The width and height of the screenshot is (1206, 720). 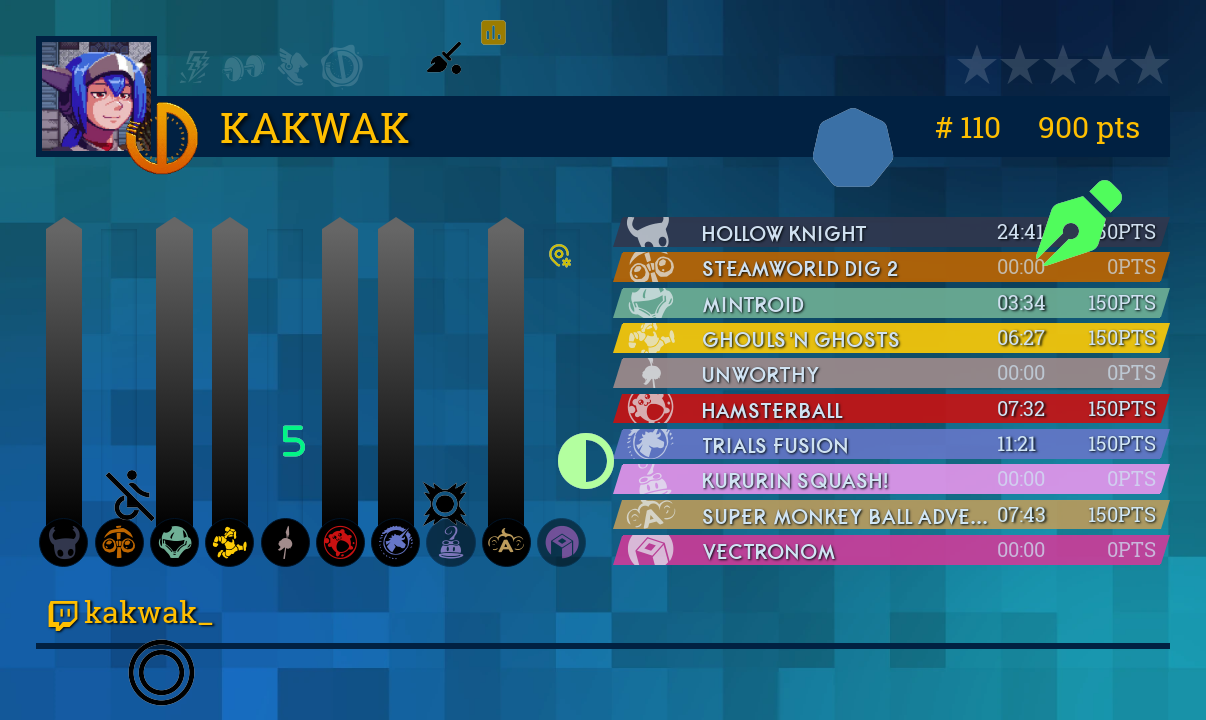 What do you see at coordinates (493, 32) in the screenshot?
I see `view poll results` at bounding box center [493, 32].